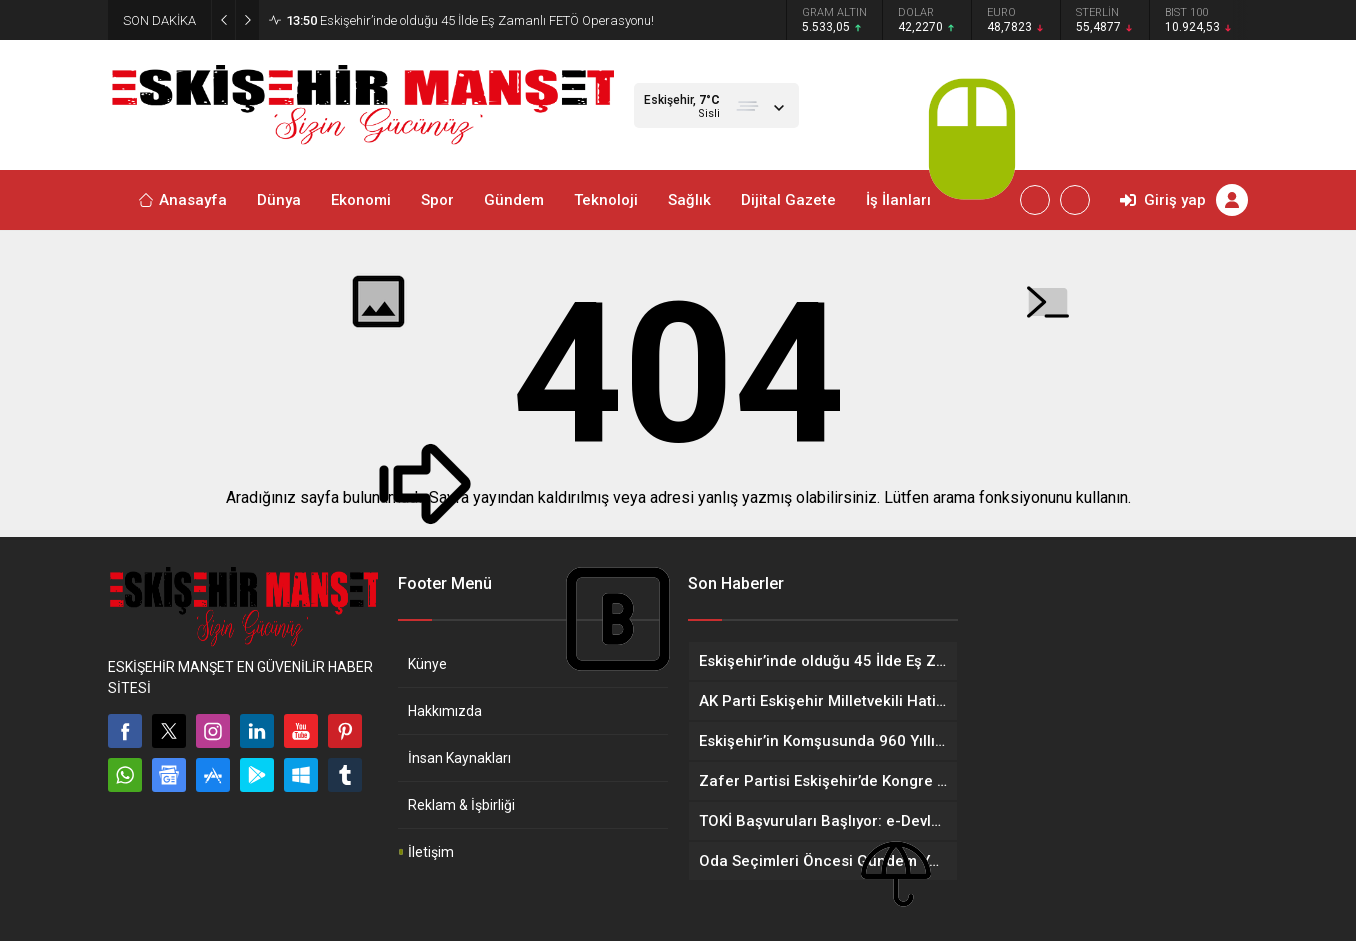 Image resolution: width=1356 pixels, height=941 pixels. Describe the element at coordinates (426, 484) in the screenshot. I see `go to next step or page` at that location.